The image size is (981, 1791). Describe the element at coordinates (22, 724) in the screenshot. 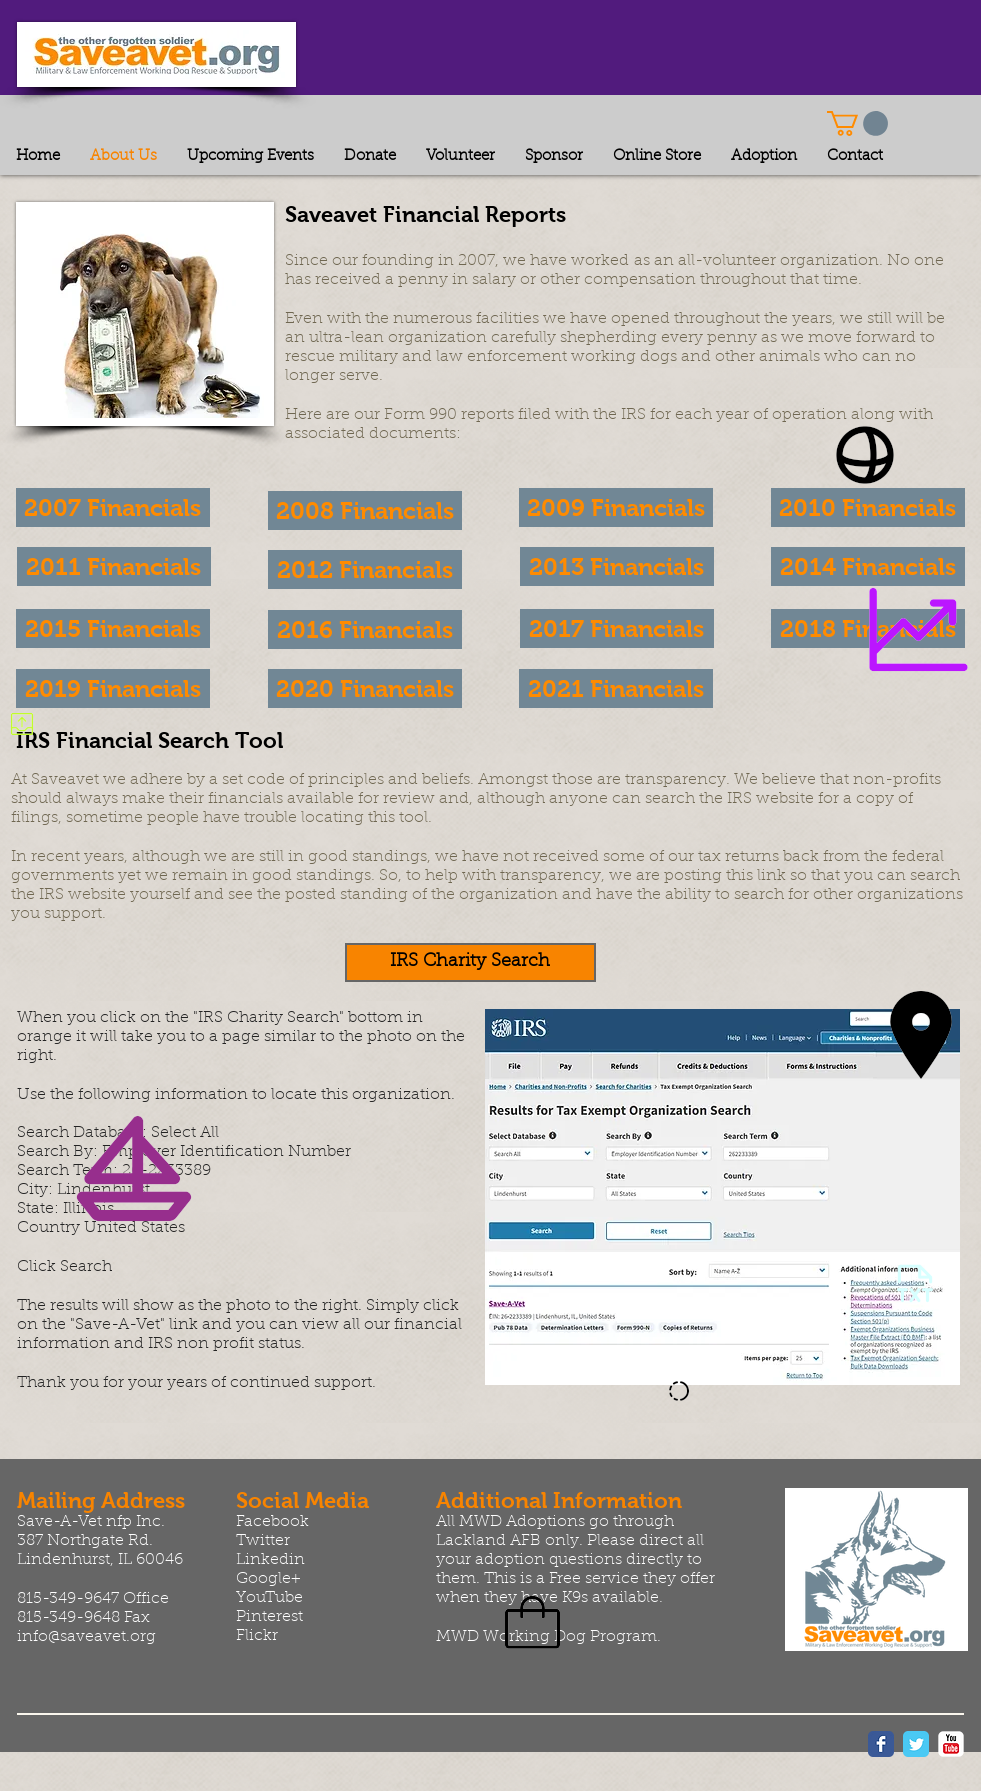

I see `upload file from tray` at that location.